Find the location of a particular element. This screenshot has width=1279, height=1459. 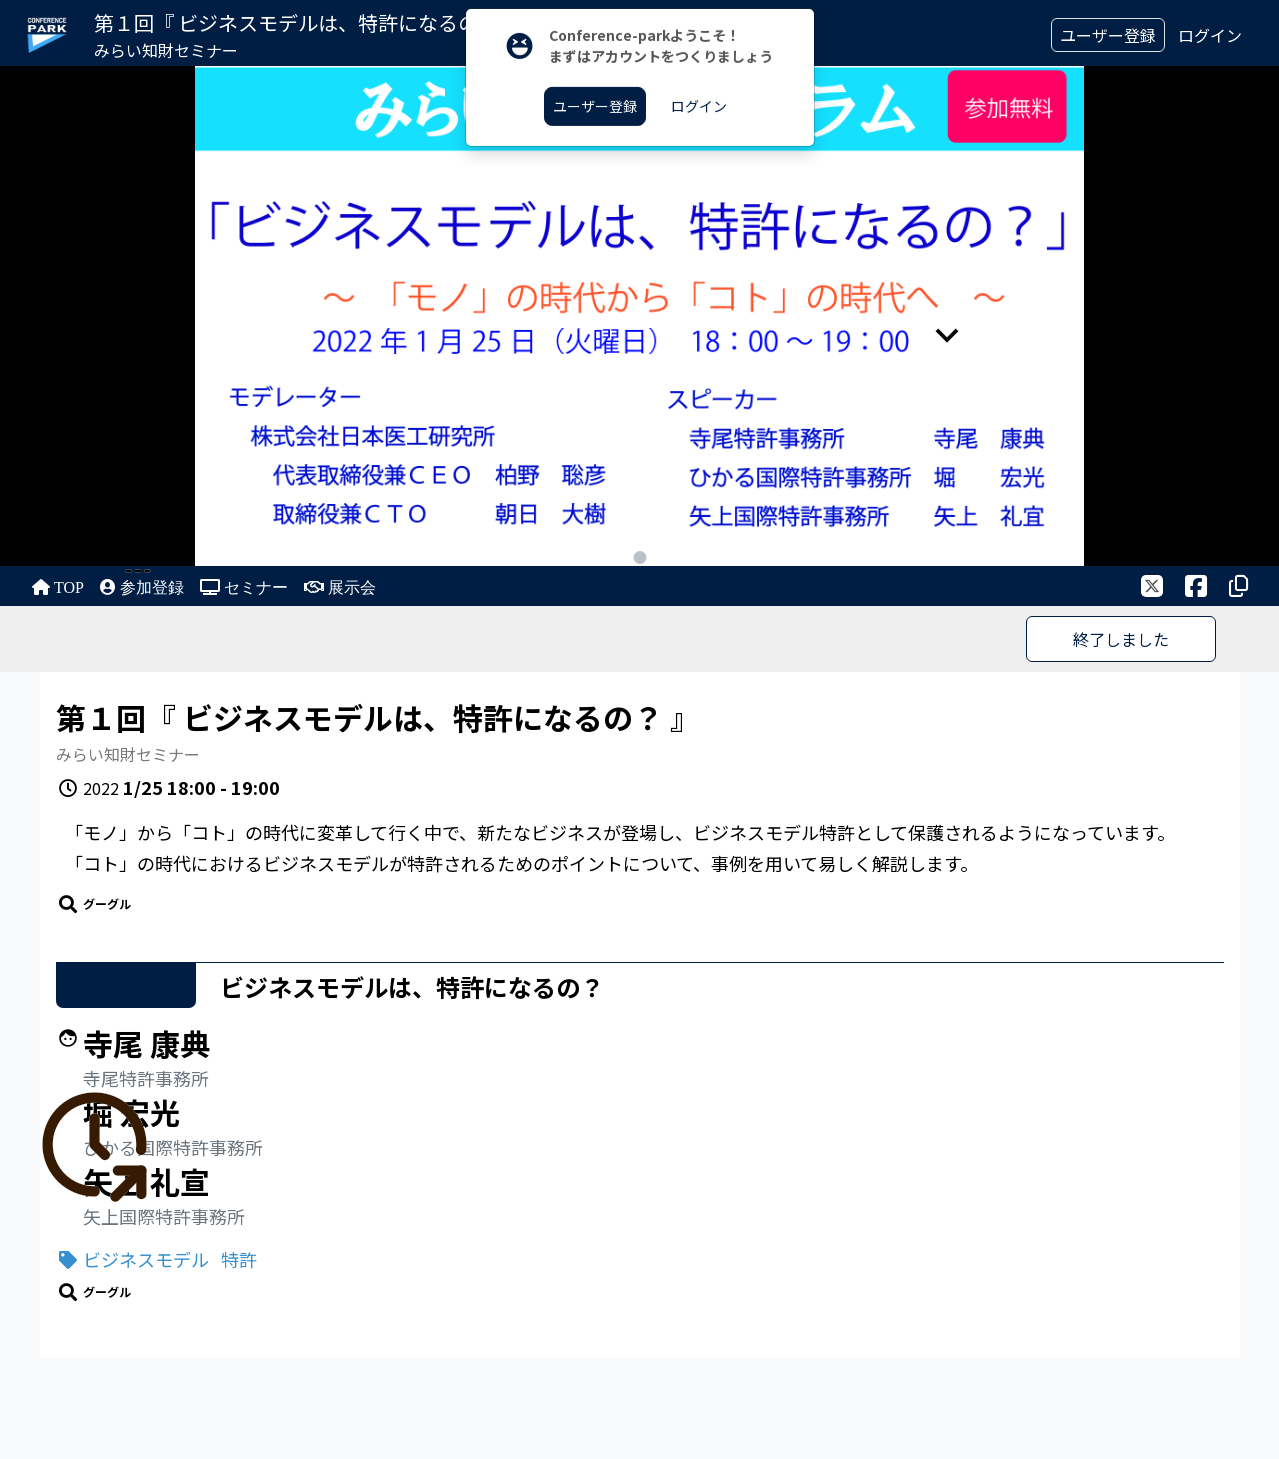

indicates a dashed line or border style option is located at coordinates (138, 571).